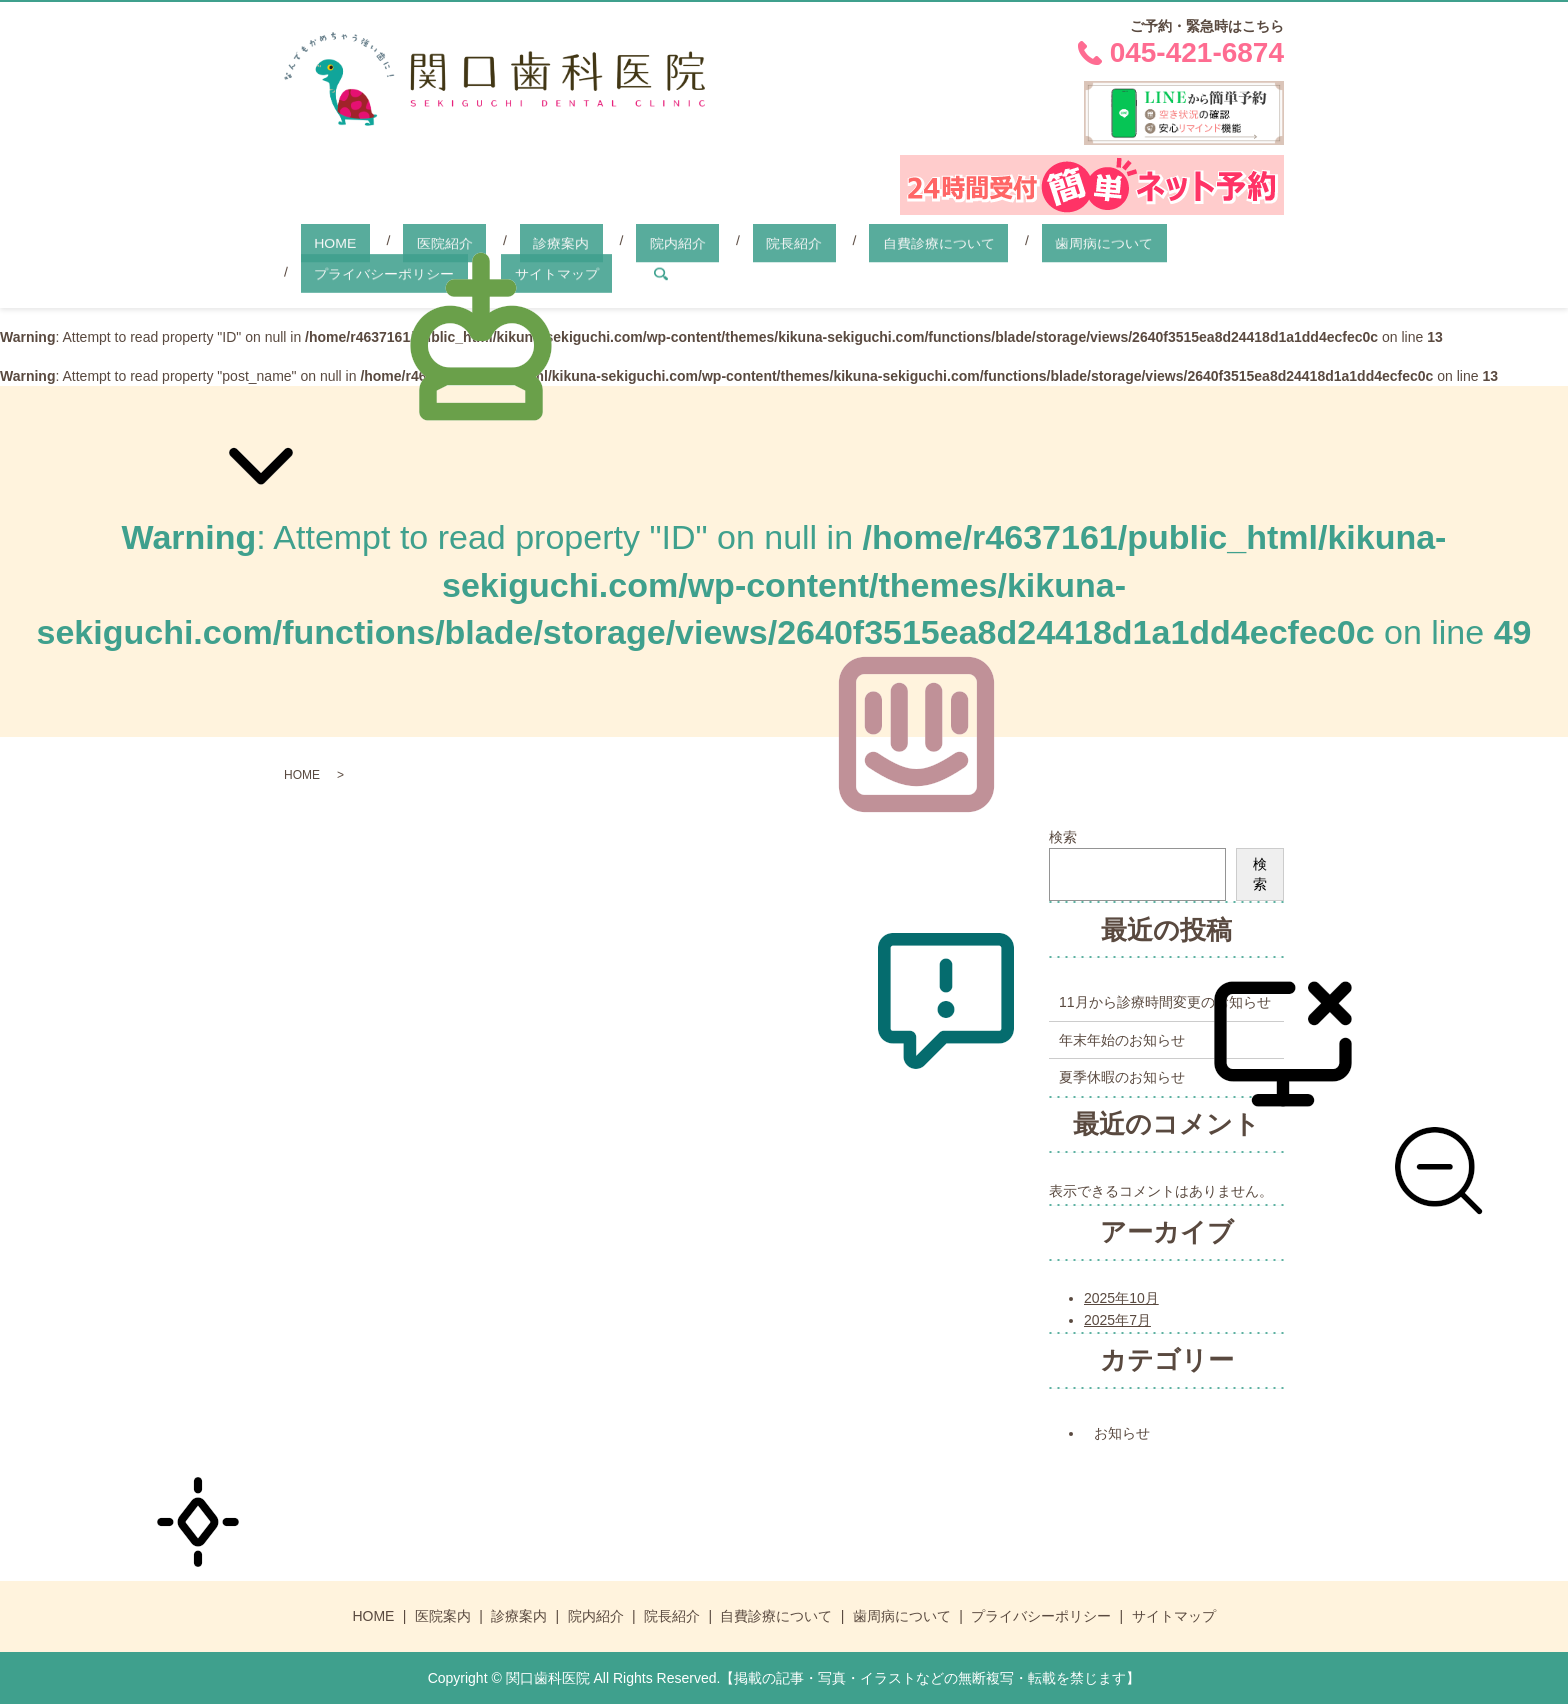 Image resolution: width=1568 pixels, height=1704 pixels. What do you see at coordinates (946, 1001) in the screenshot?
I see `report an issue or problem` at bounding box center [946, 1001].